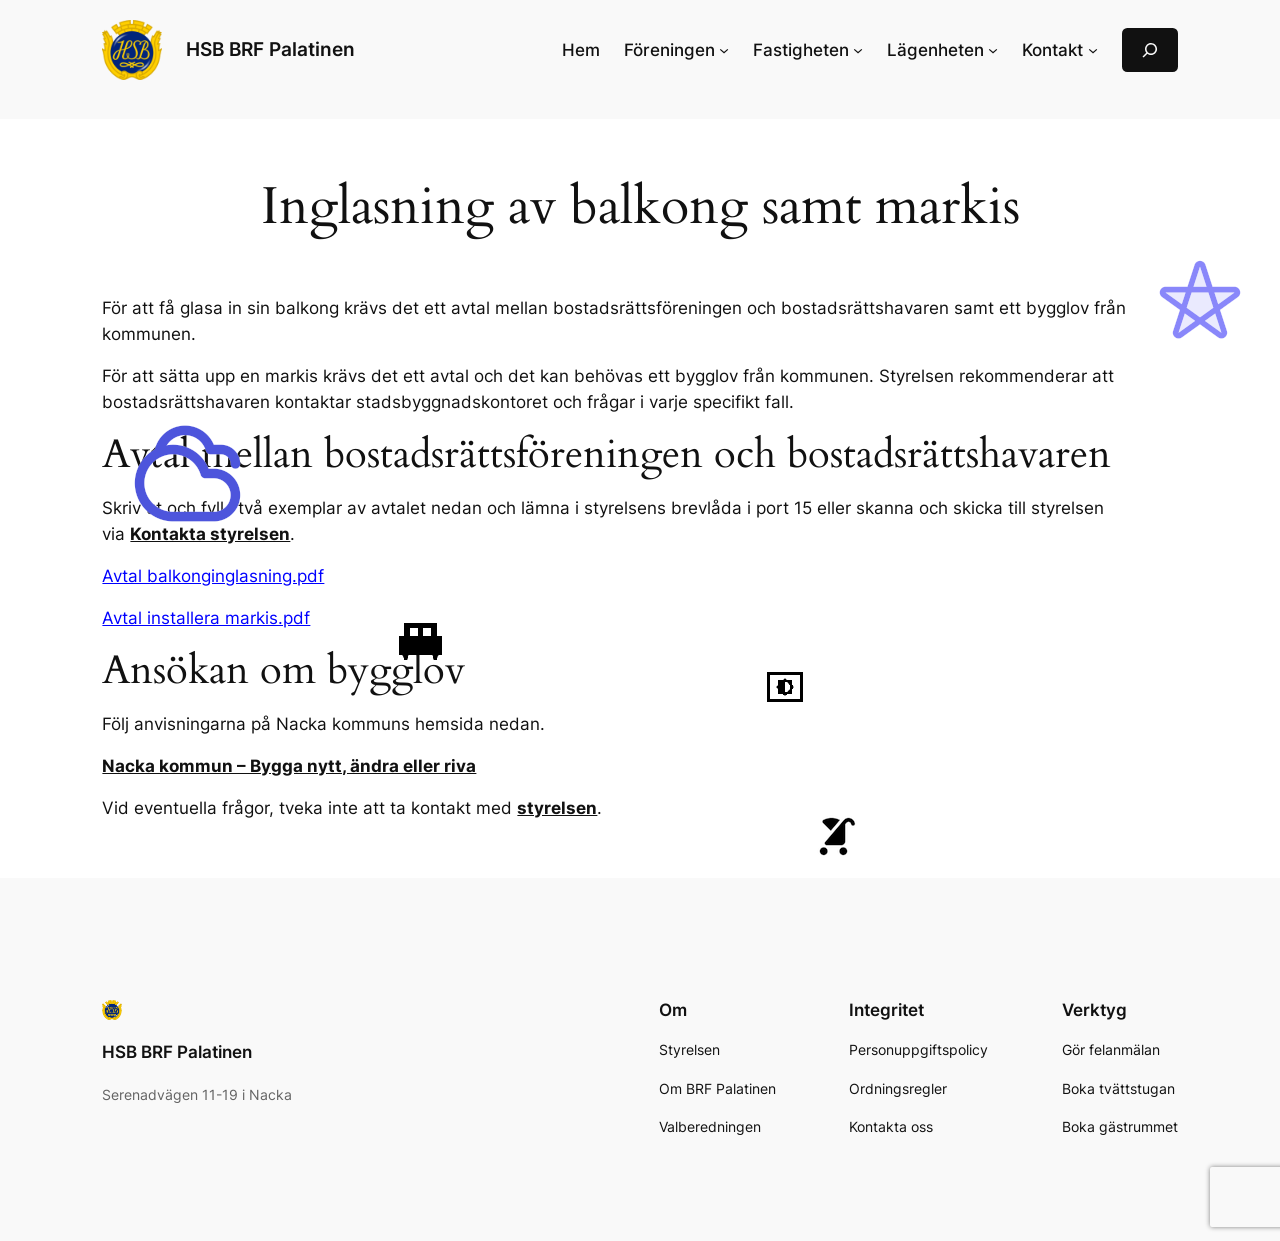 The image size is (1280, 1241). Describe the element at coordinates (187, 473) in the screenshot. I see `indicates cloudy weather conditions` at that location.